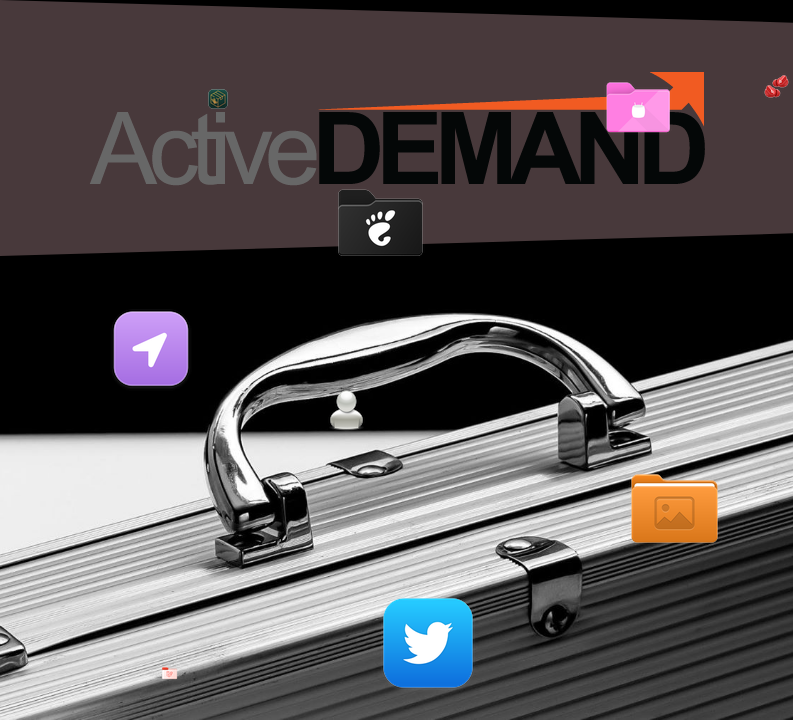 This screenshot has height=720, width=793. Describe the element at coordinates (169, 673) in the screenshot. I see `laravel project folder` at that location.